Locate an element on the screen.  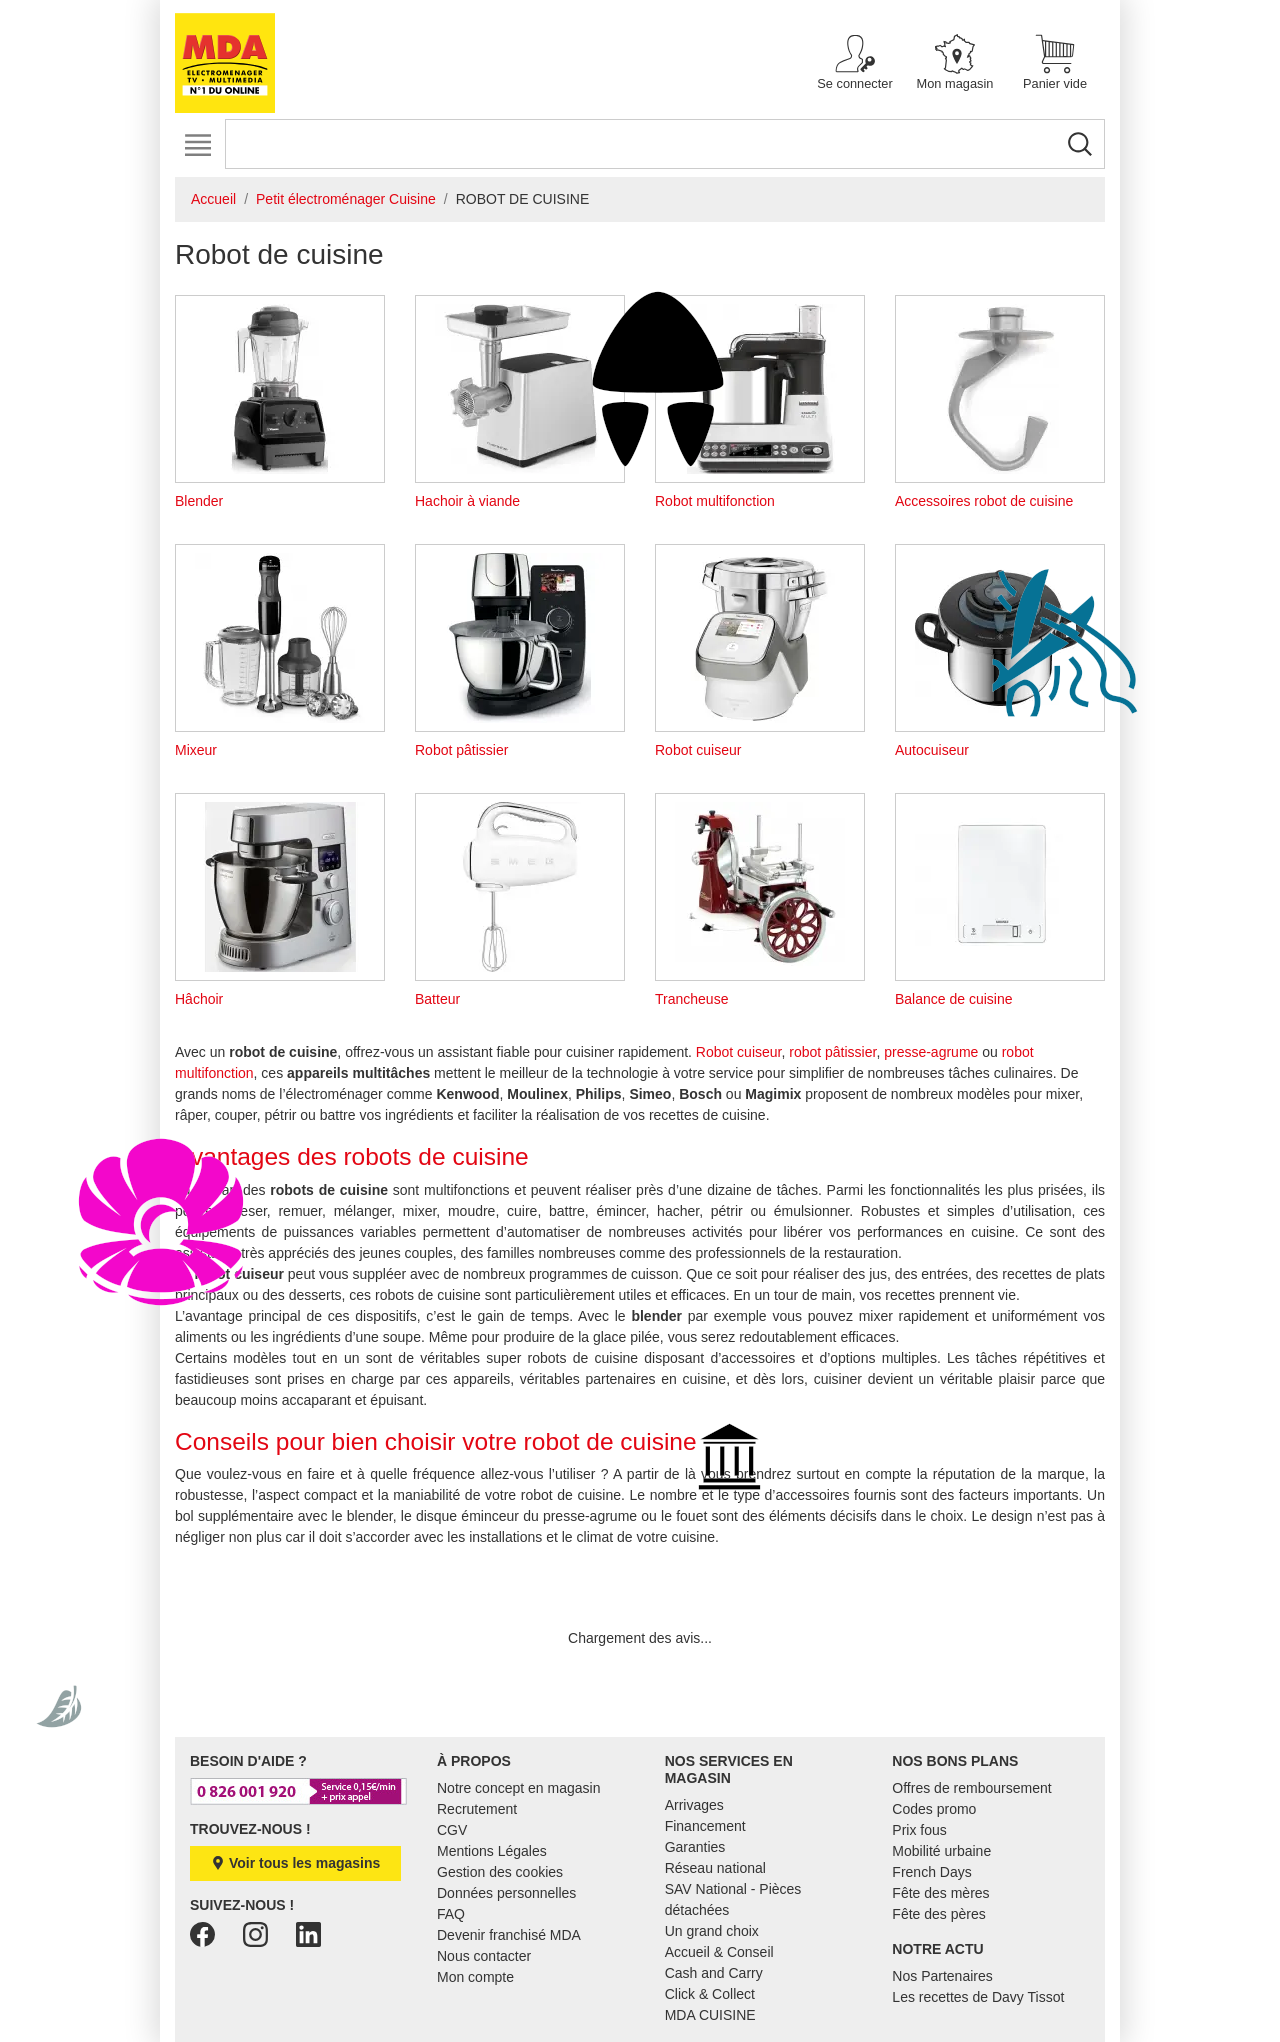
activate jetpack or boost ability is located at coordinates (658, 379).